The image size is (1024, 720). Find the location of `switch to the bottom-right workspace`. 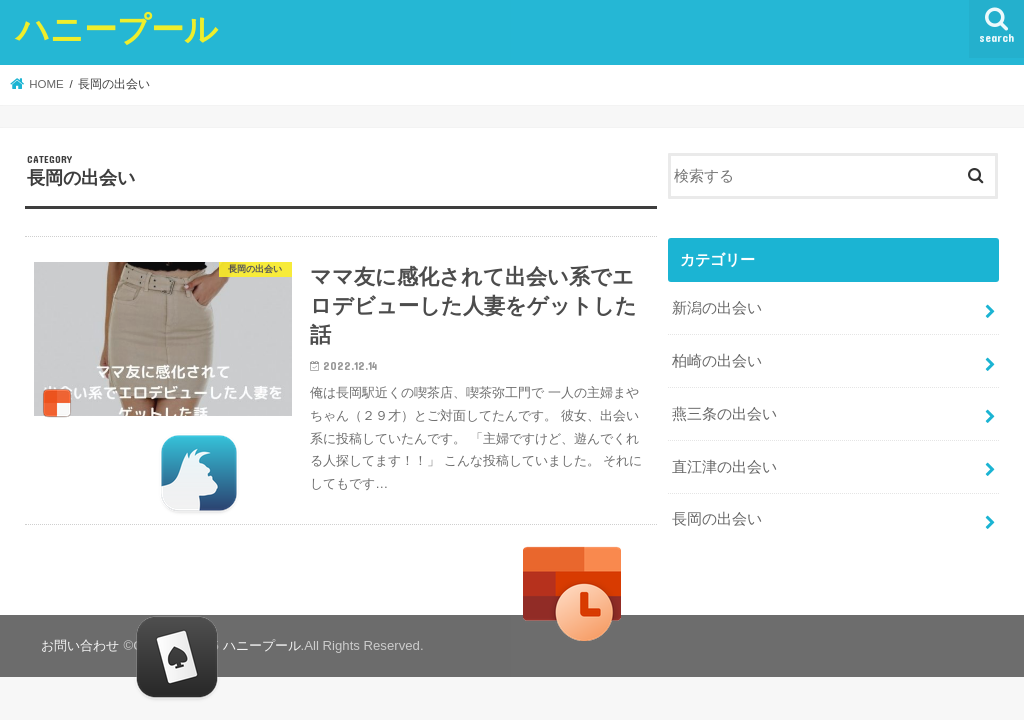

switch to the bottom-right workspace is located at coordinates (57, 403).